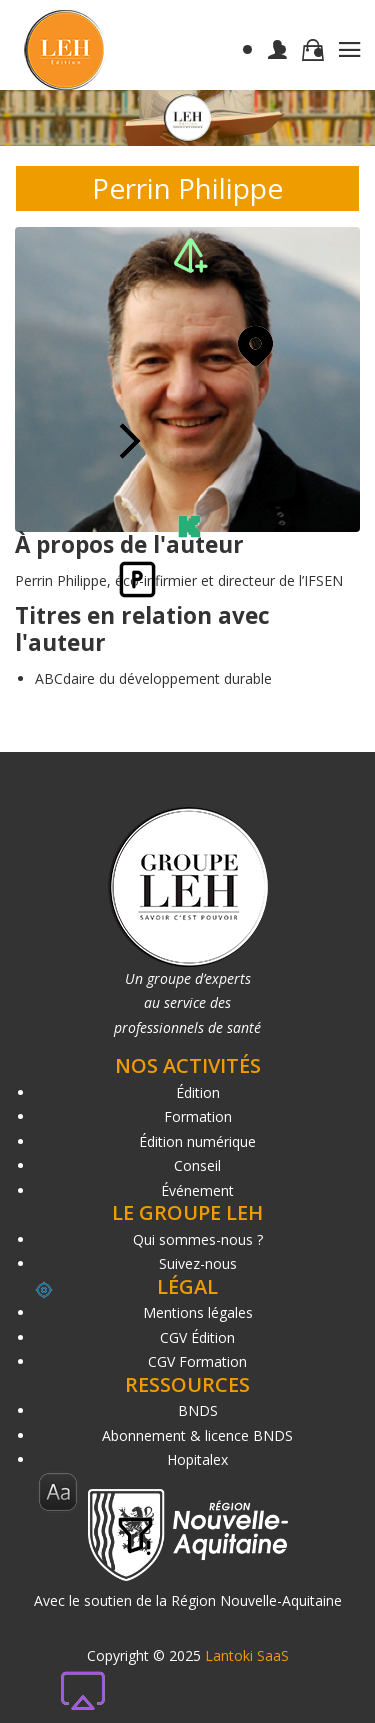 This screenshot has width=375, height=1723. Describe the element at coordinates (130, 441) in the screenshot. I see `navigate to the next item or screen` at that location.